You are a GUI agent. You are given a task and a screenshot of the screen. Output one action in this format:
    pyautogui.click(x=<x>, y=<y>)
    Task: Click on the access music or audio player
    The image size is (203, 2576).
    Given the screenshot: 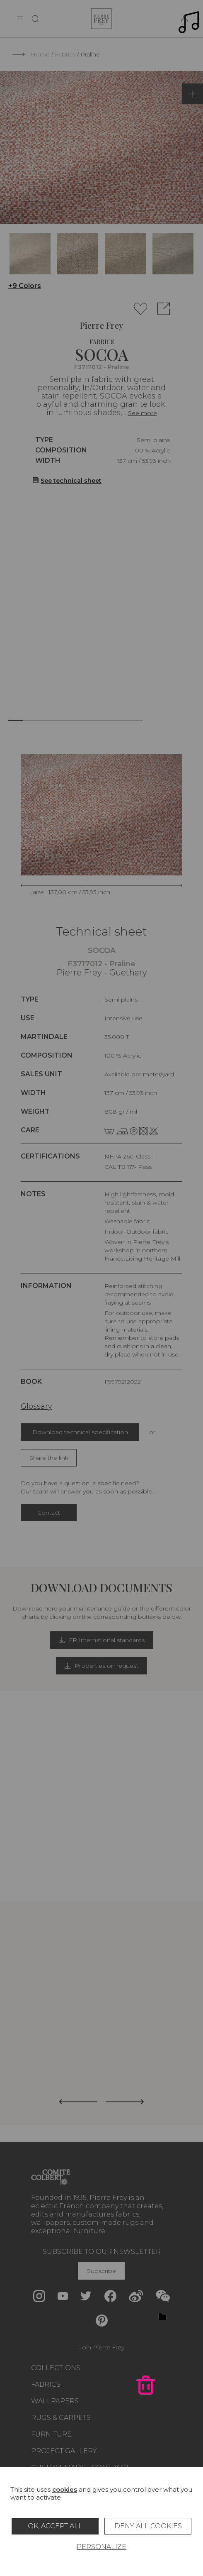 What is the action you would take?
    pyautogui.click(x=190, y=22)
    